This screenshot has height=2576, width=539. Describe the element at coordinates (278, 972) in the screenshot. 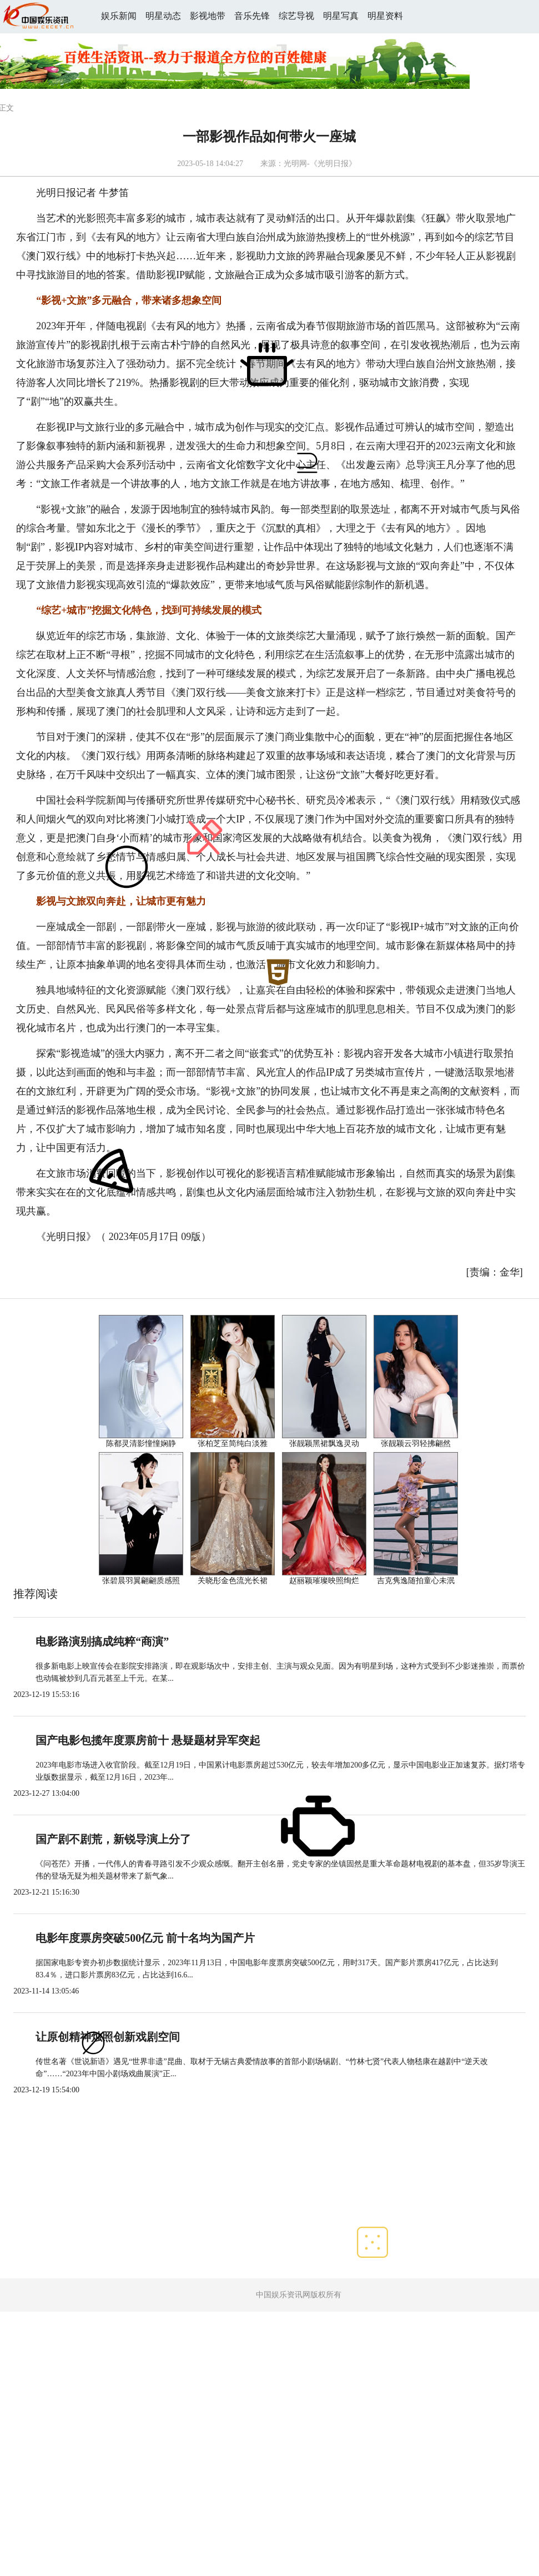

I see `indicates HTML5 technology or web development` at that location.